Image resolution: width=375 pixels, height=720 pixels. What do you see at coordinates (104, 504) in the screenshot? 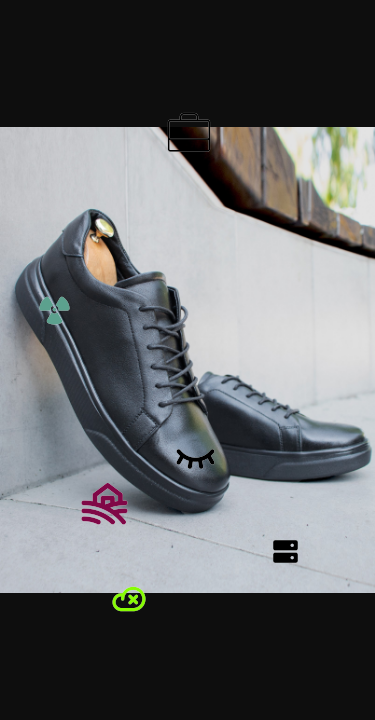
I see `access farm or agricultural settings` at bounding box center [104, 504].